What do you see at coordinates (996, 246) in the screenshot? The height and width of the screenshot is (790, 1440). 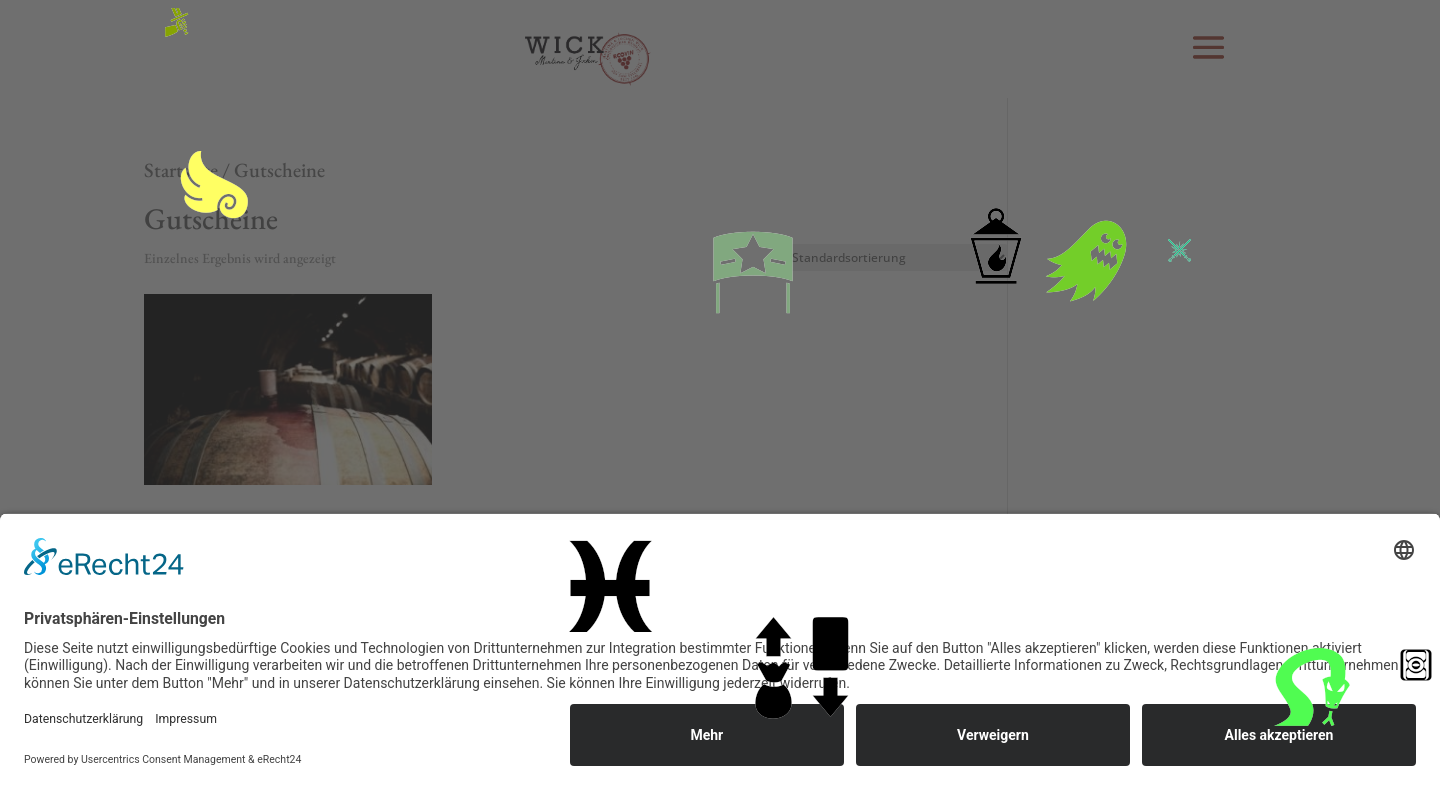 I see `toggle lantern or light source on/off` at bounding box center [996, 246].